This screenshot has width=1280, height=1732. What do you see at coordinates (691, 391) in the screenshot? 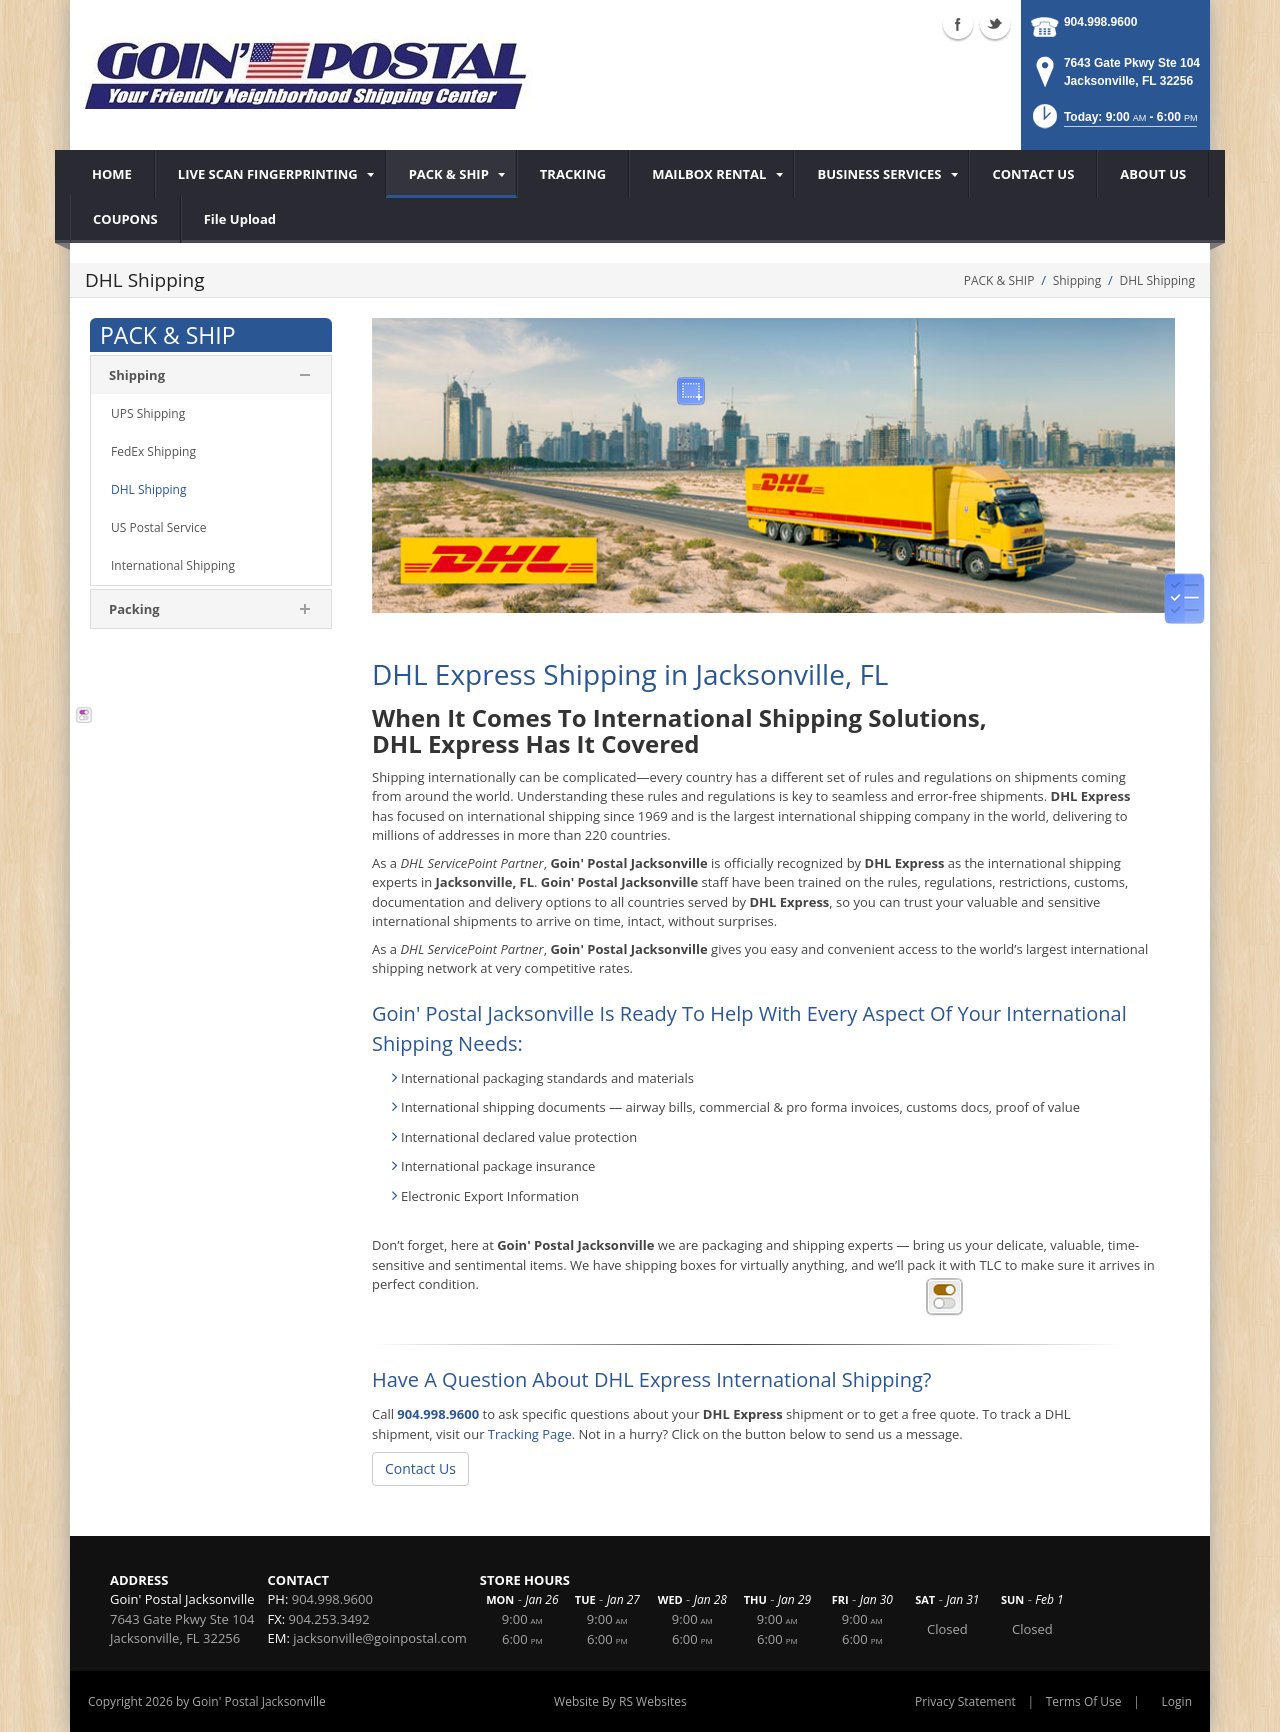
I see `take a screenshot` at bounding box center [691, 391].